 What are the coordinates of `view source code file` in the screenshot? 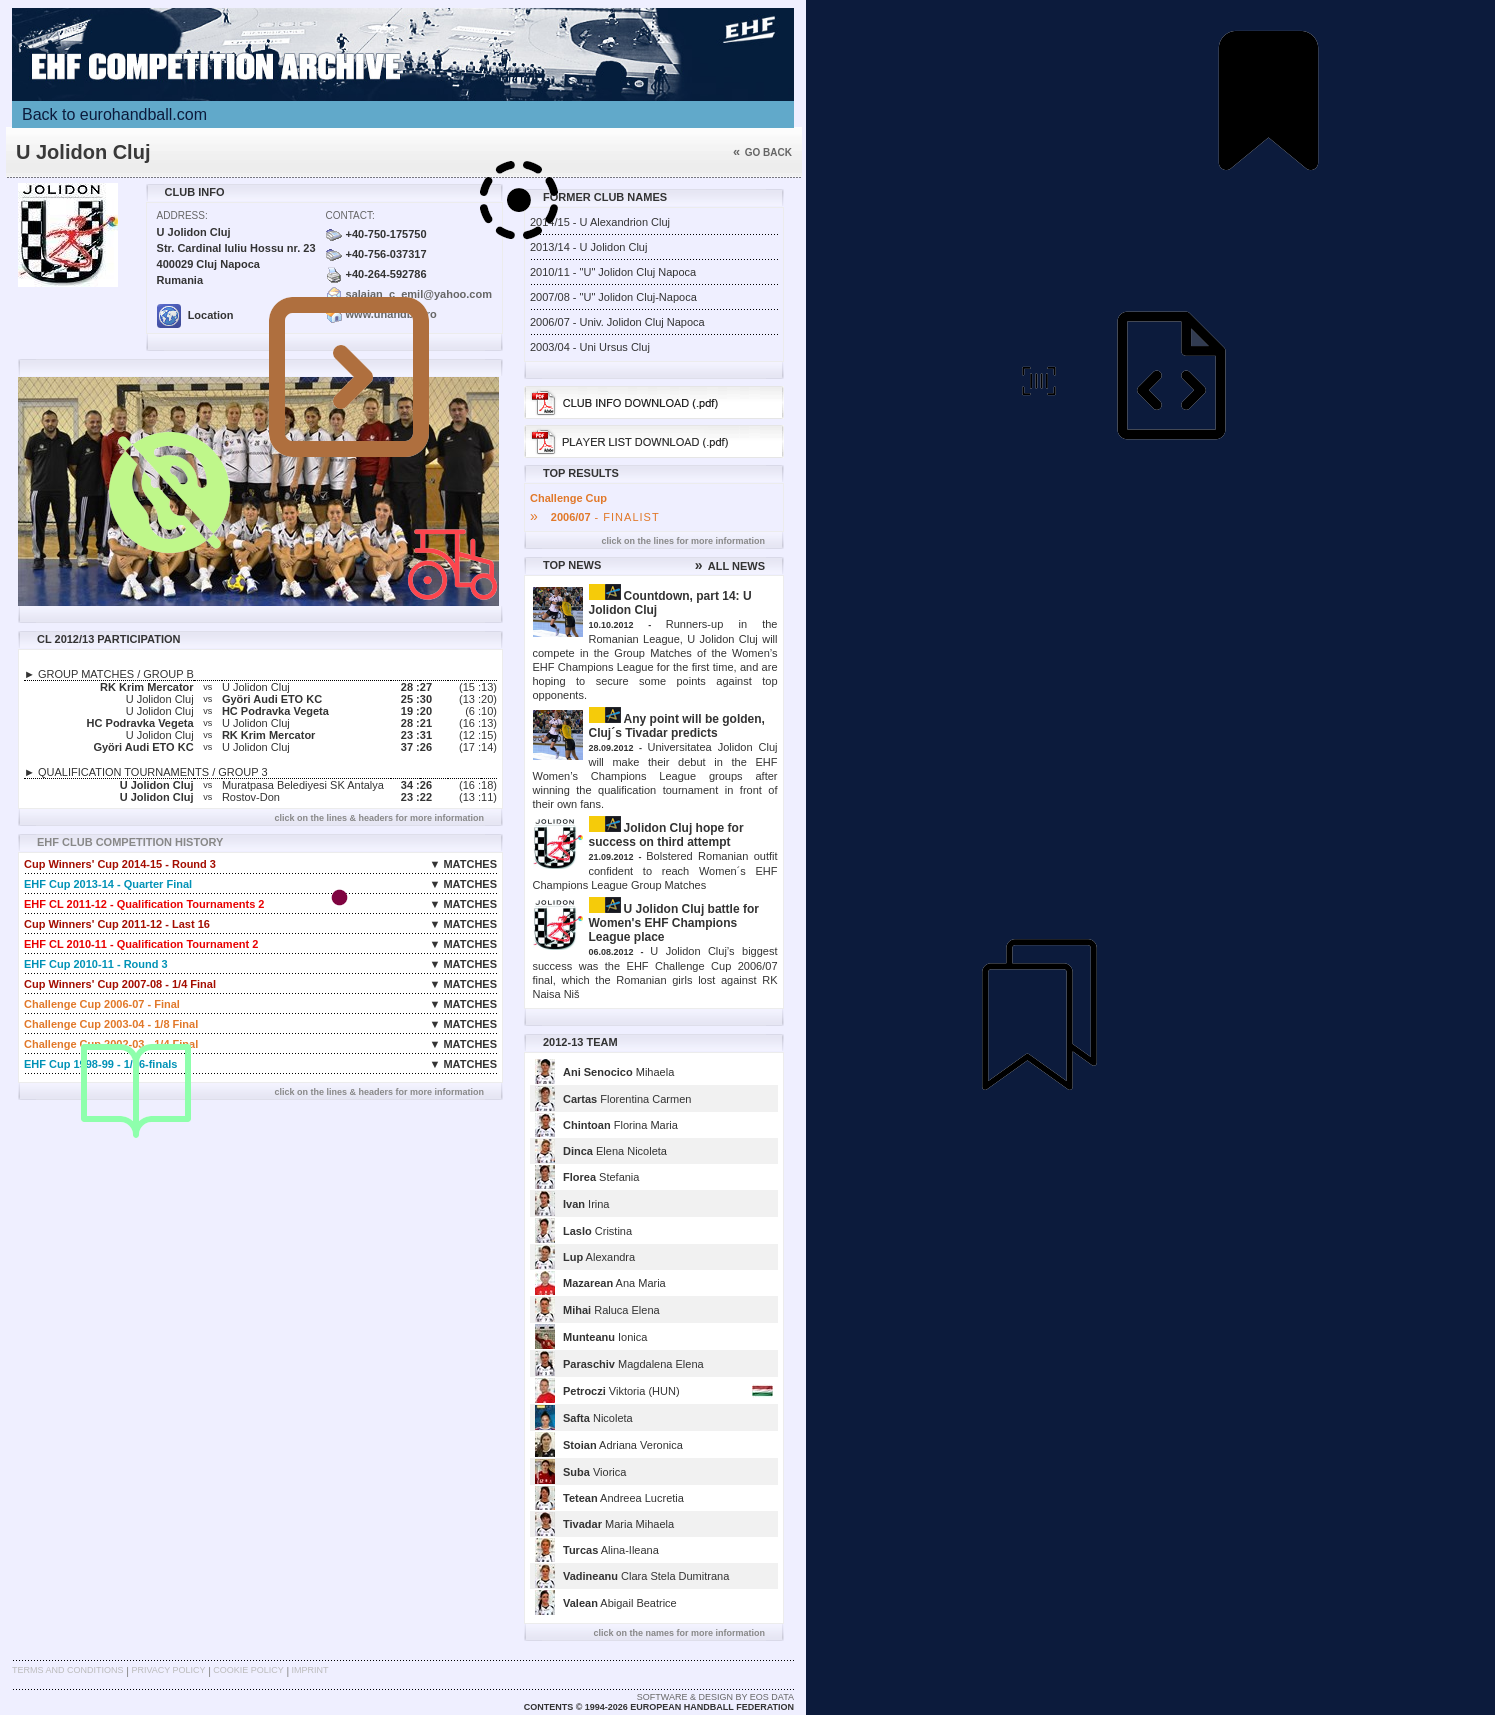 It's located at (1171, 375).